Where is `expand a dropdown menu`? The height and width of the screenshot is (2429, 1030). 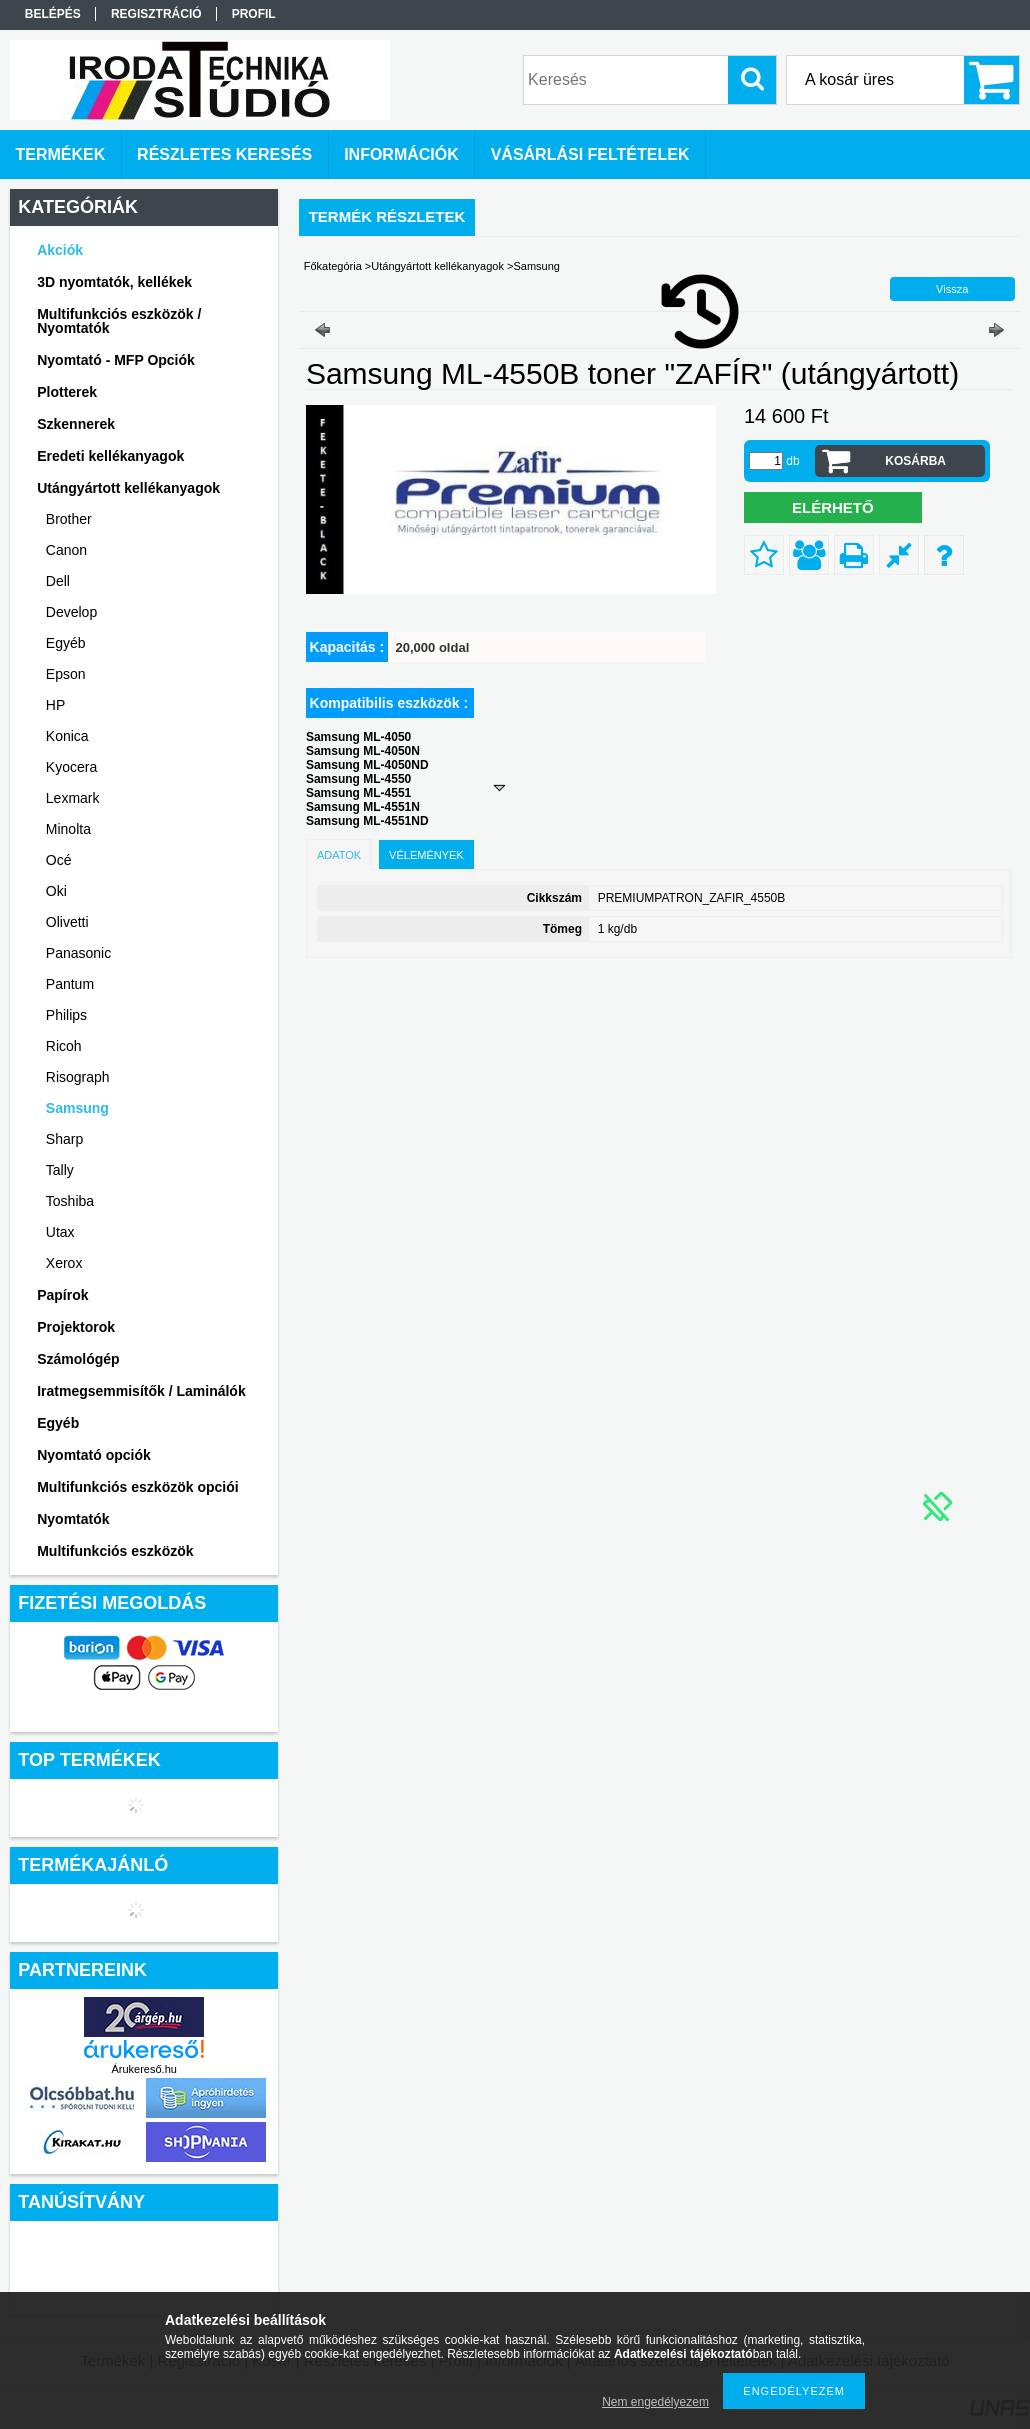
expand a dropdown menu is located at coordinates (499, 787).